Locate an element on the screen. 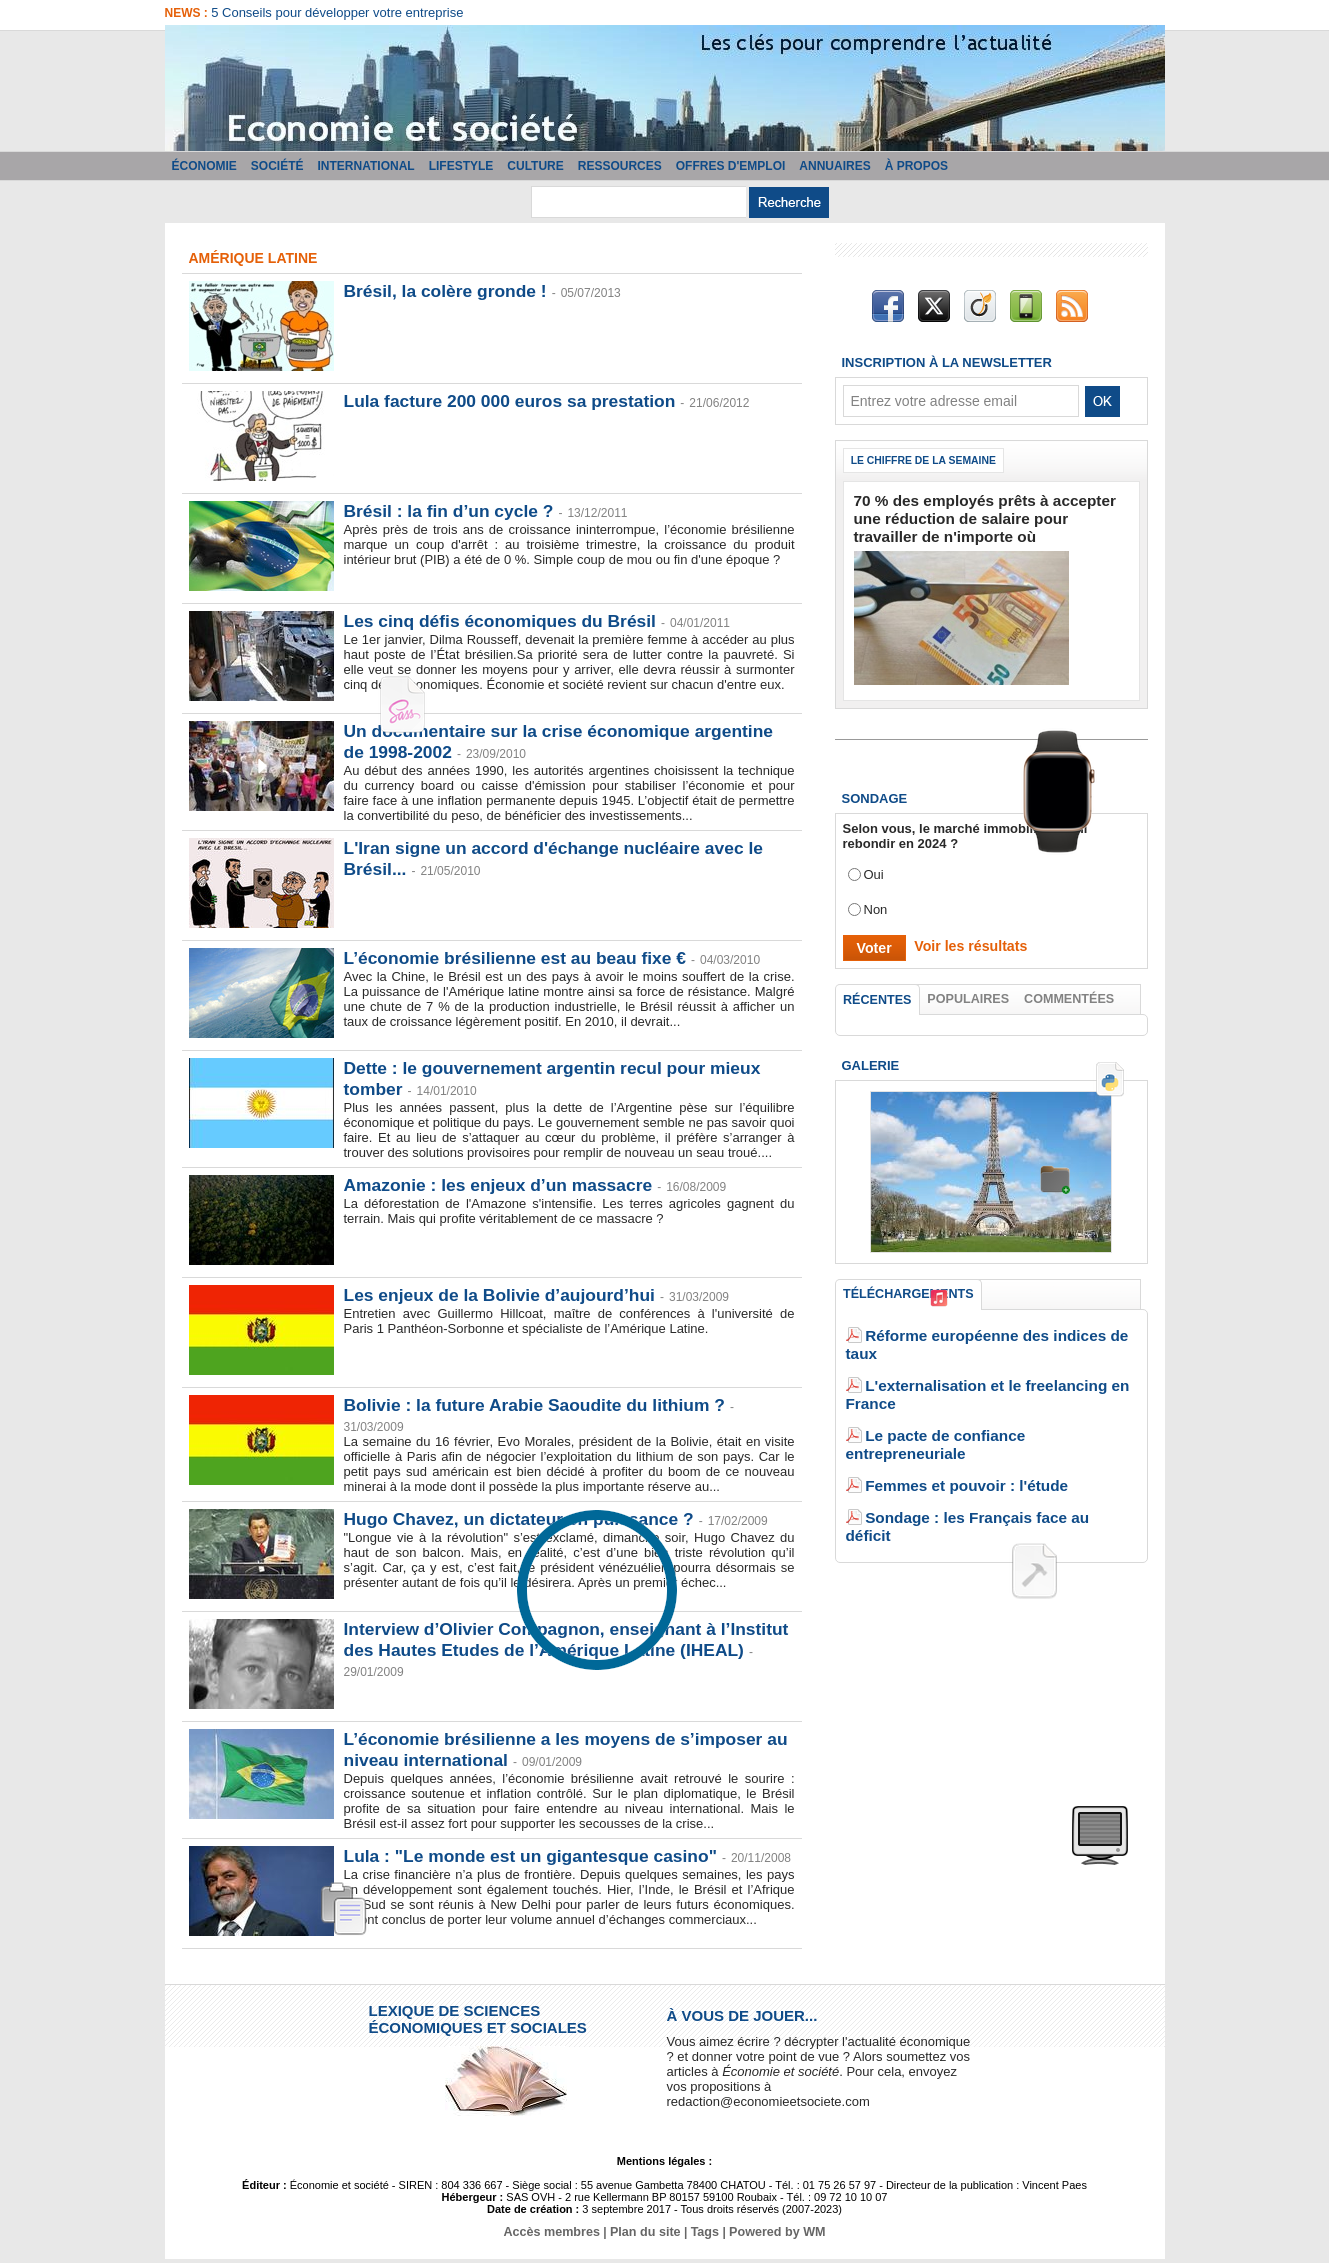  scss stylesheet file is located at coordinates (402, 704).